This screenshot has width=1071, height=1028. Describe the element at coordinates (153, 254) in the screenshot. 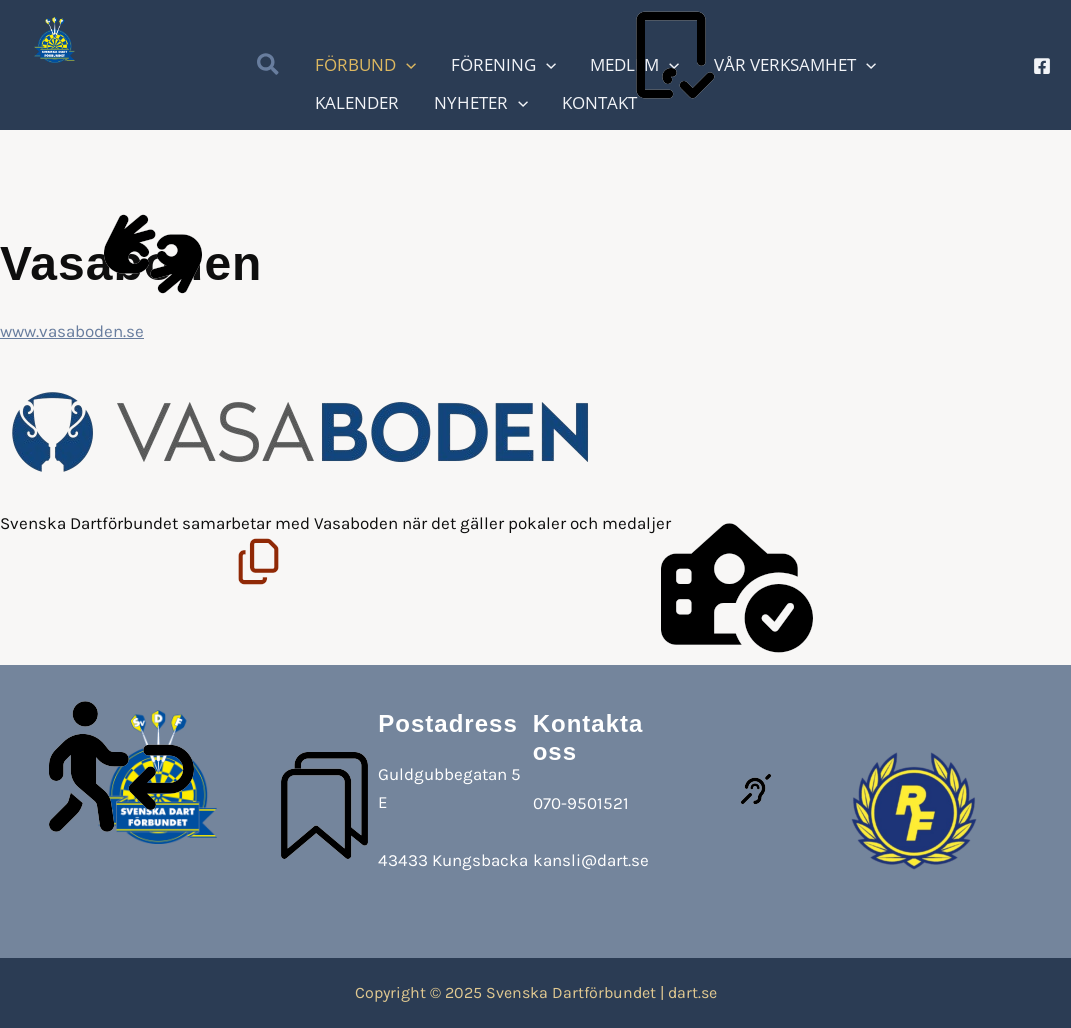

I see `request ASL interpretation services` at that location.